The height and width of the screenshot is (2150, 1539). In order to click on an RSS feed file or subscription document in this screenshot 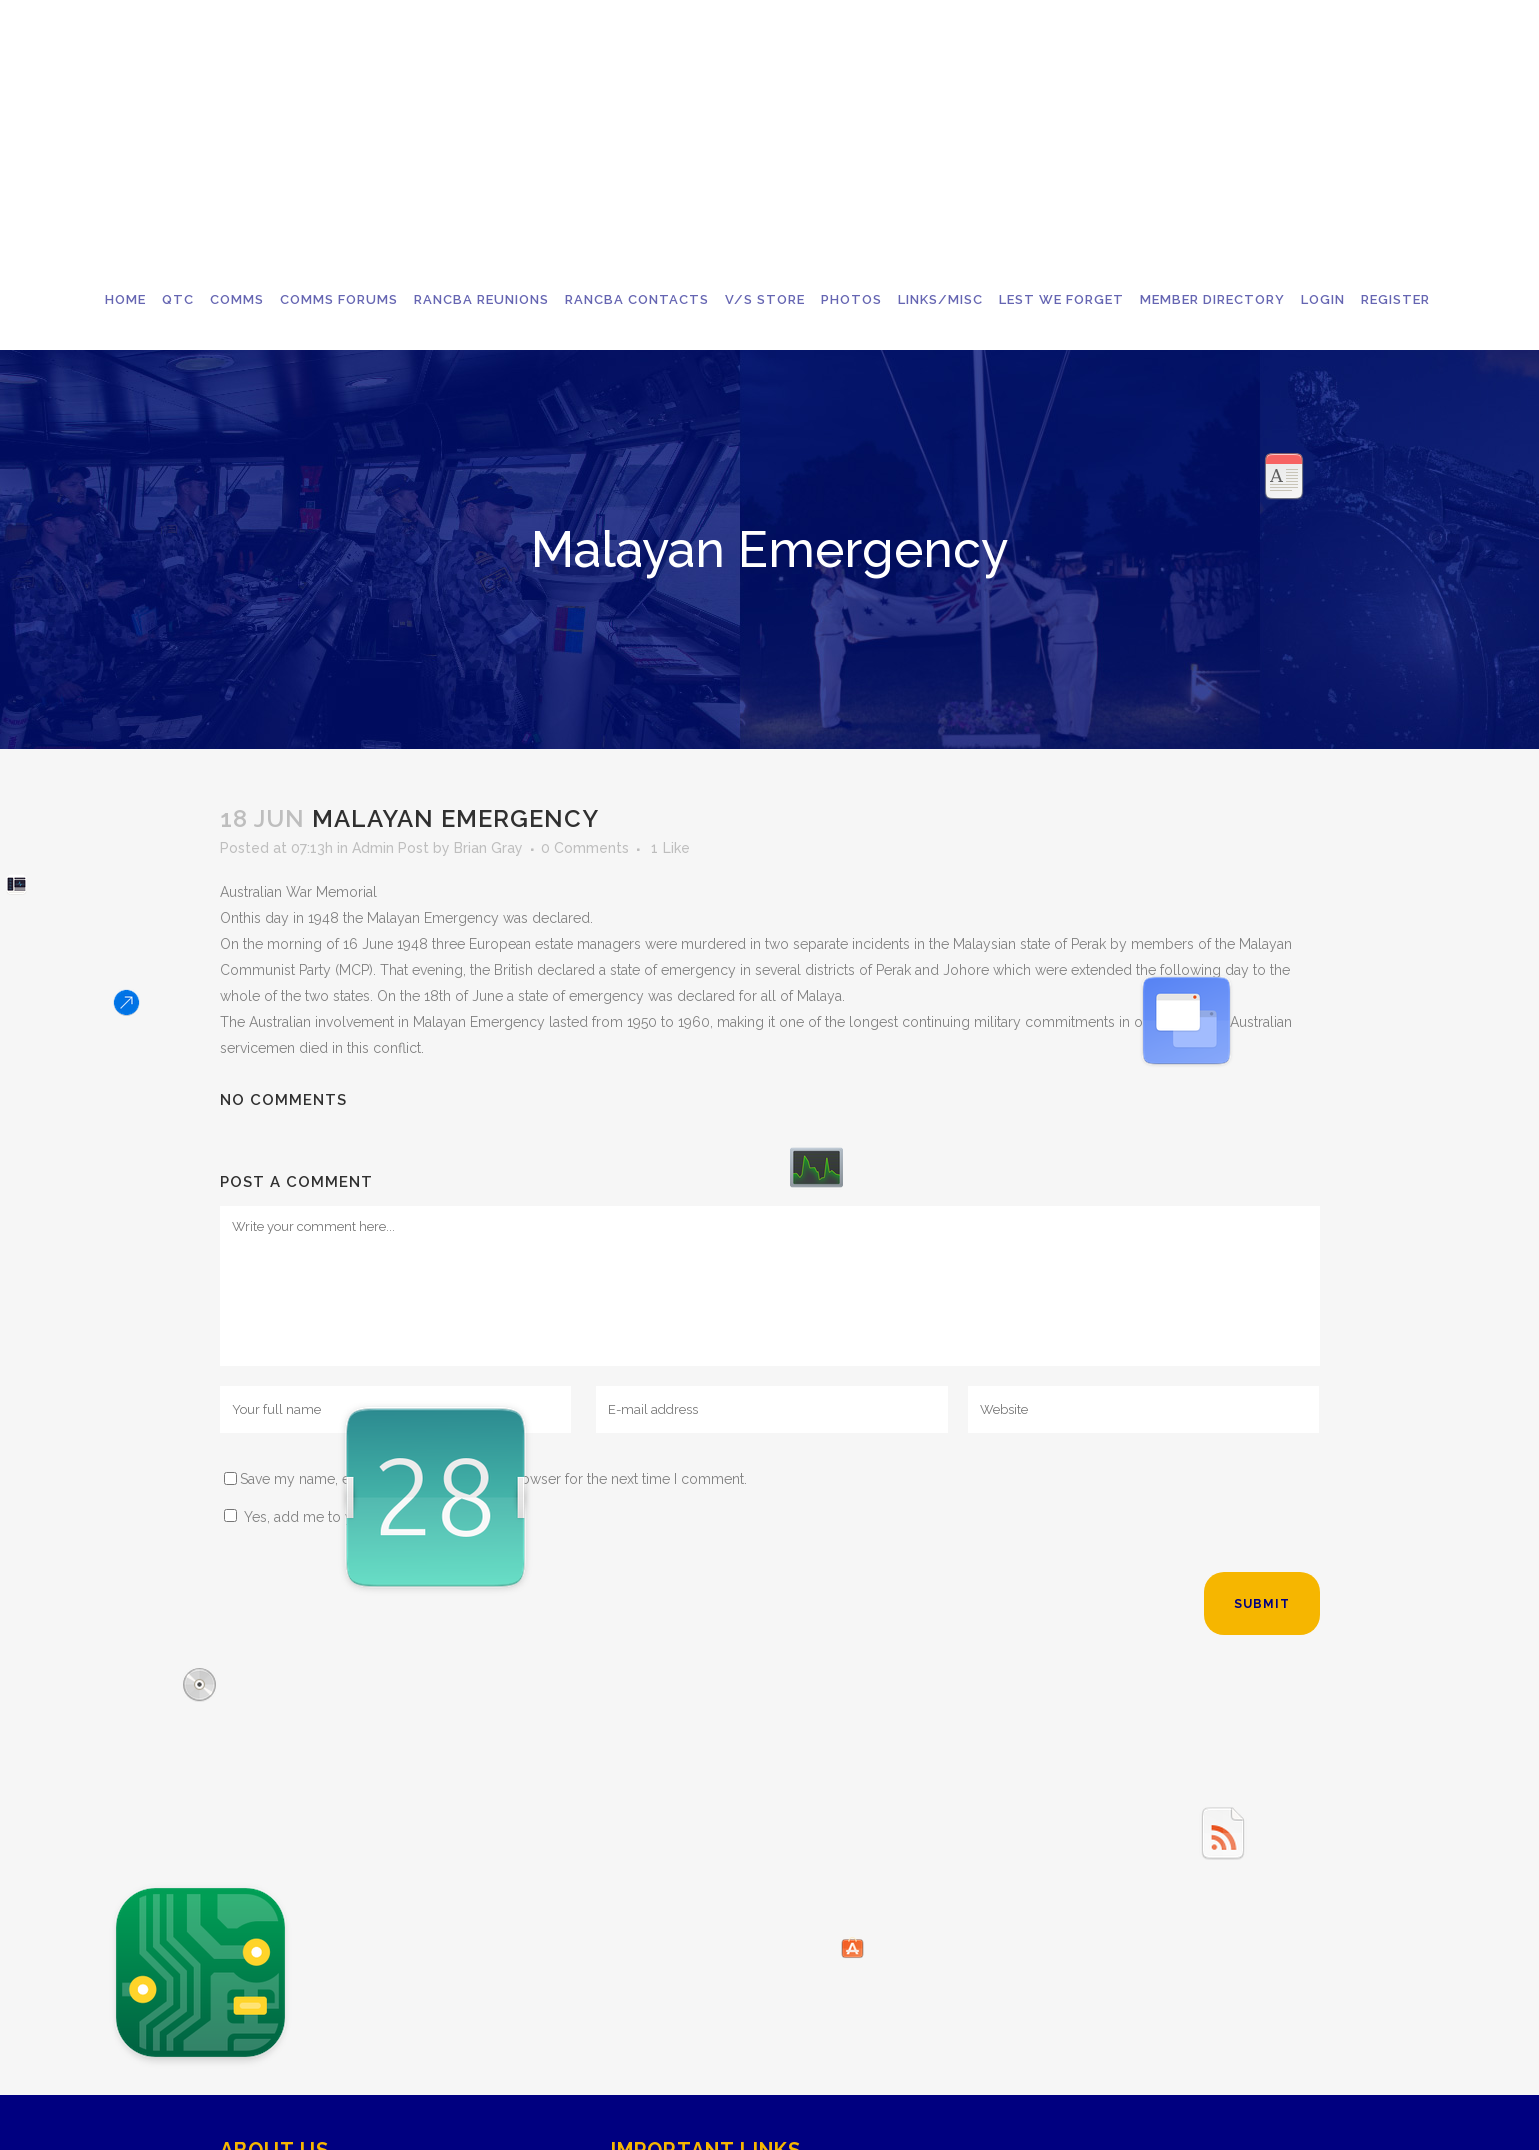, I will do `click(1223, 1833)`.